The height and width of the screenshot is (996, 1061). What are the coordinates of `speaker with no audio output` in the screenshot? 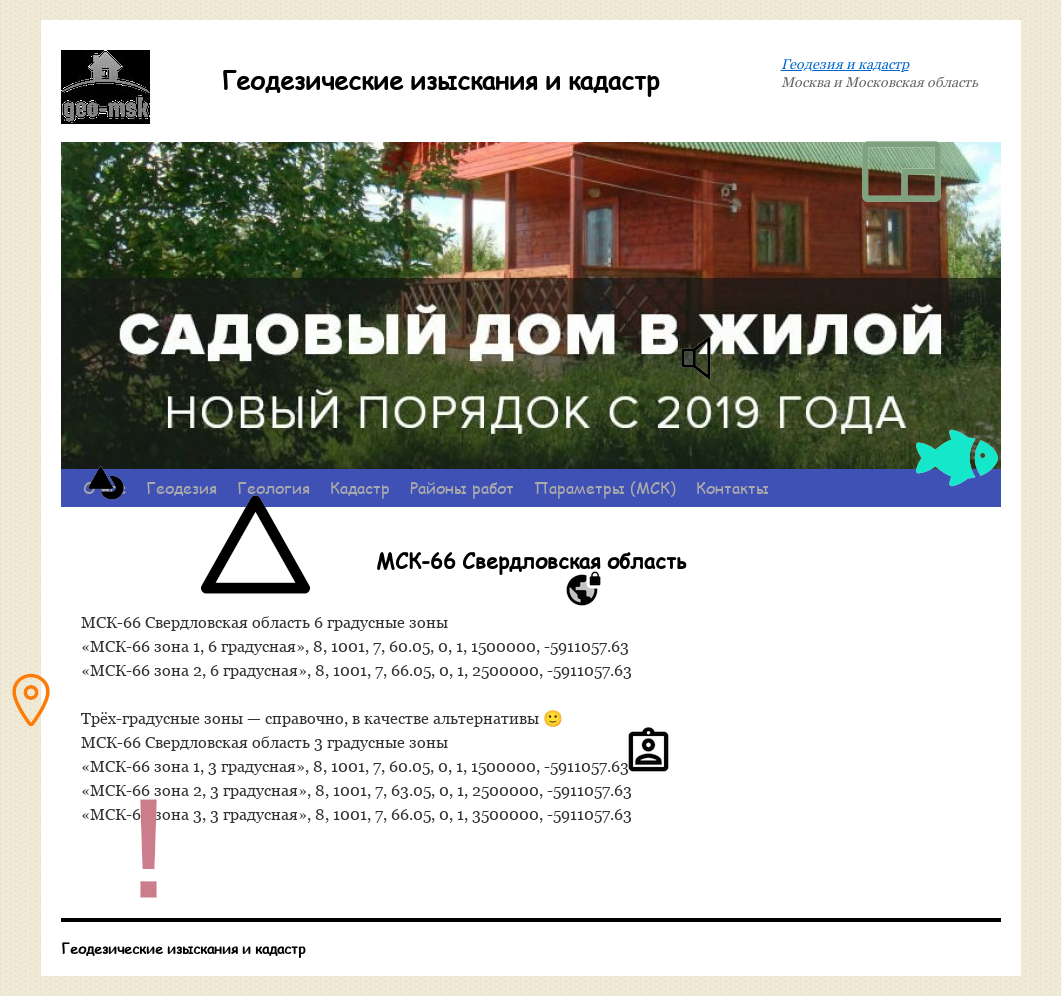 It's located at (704, 358).